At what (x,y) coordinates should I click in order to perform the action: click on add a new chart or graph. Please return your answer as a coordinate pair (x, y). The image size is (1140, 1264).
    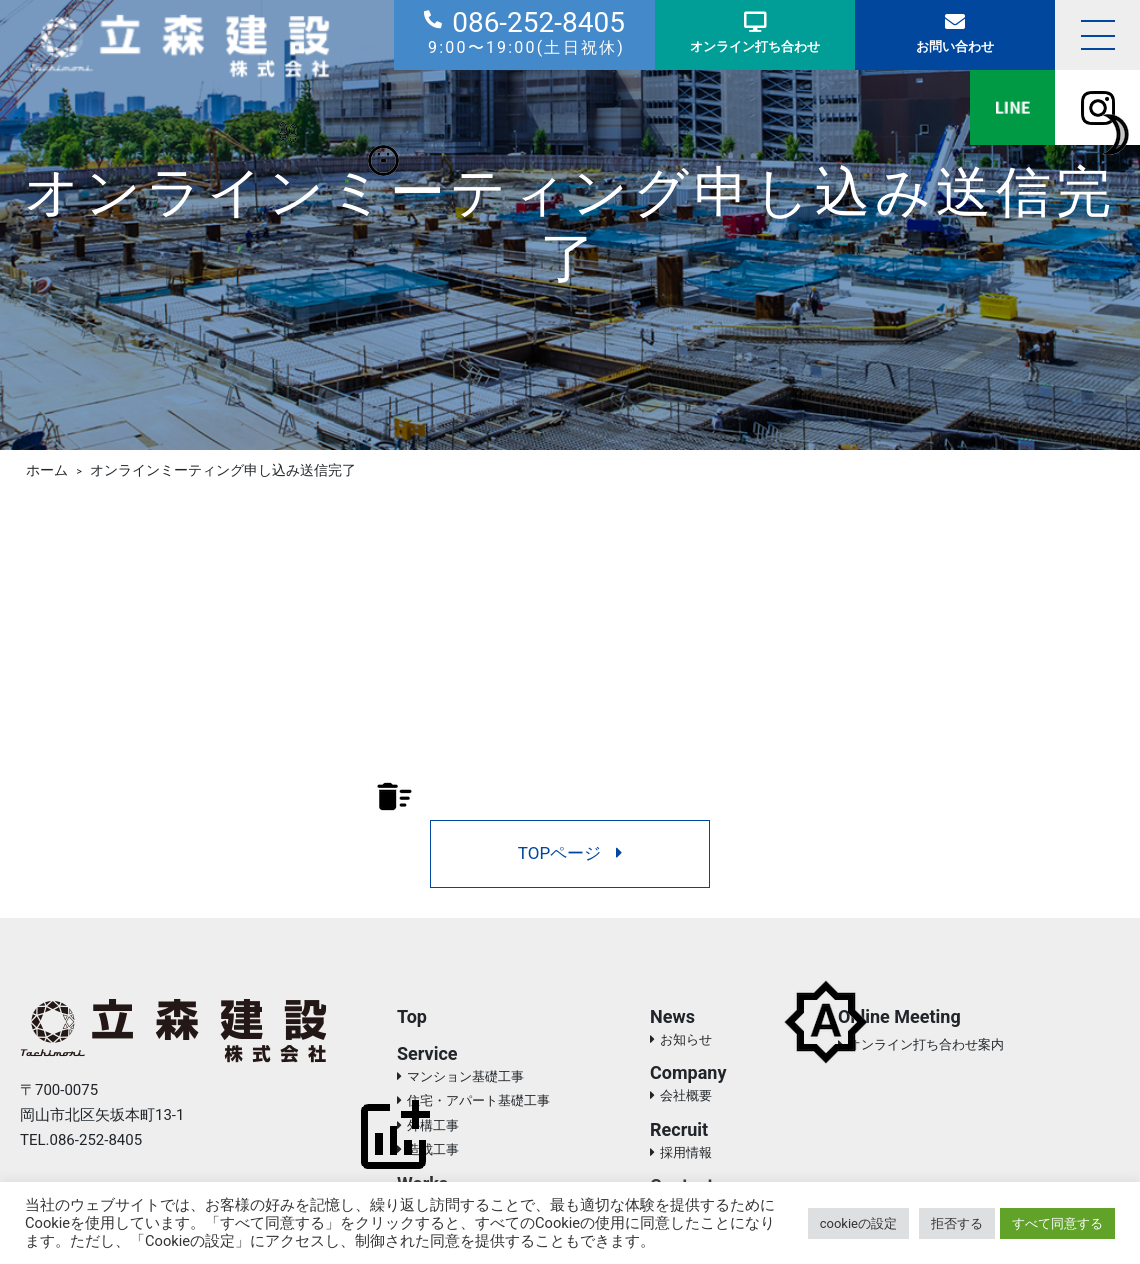
    Looking at the image, I should click on (393, 1136).